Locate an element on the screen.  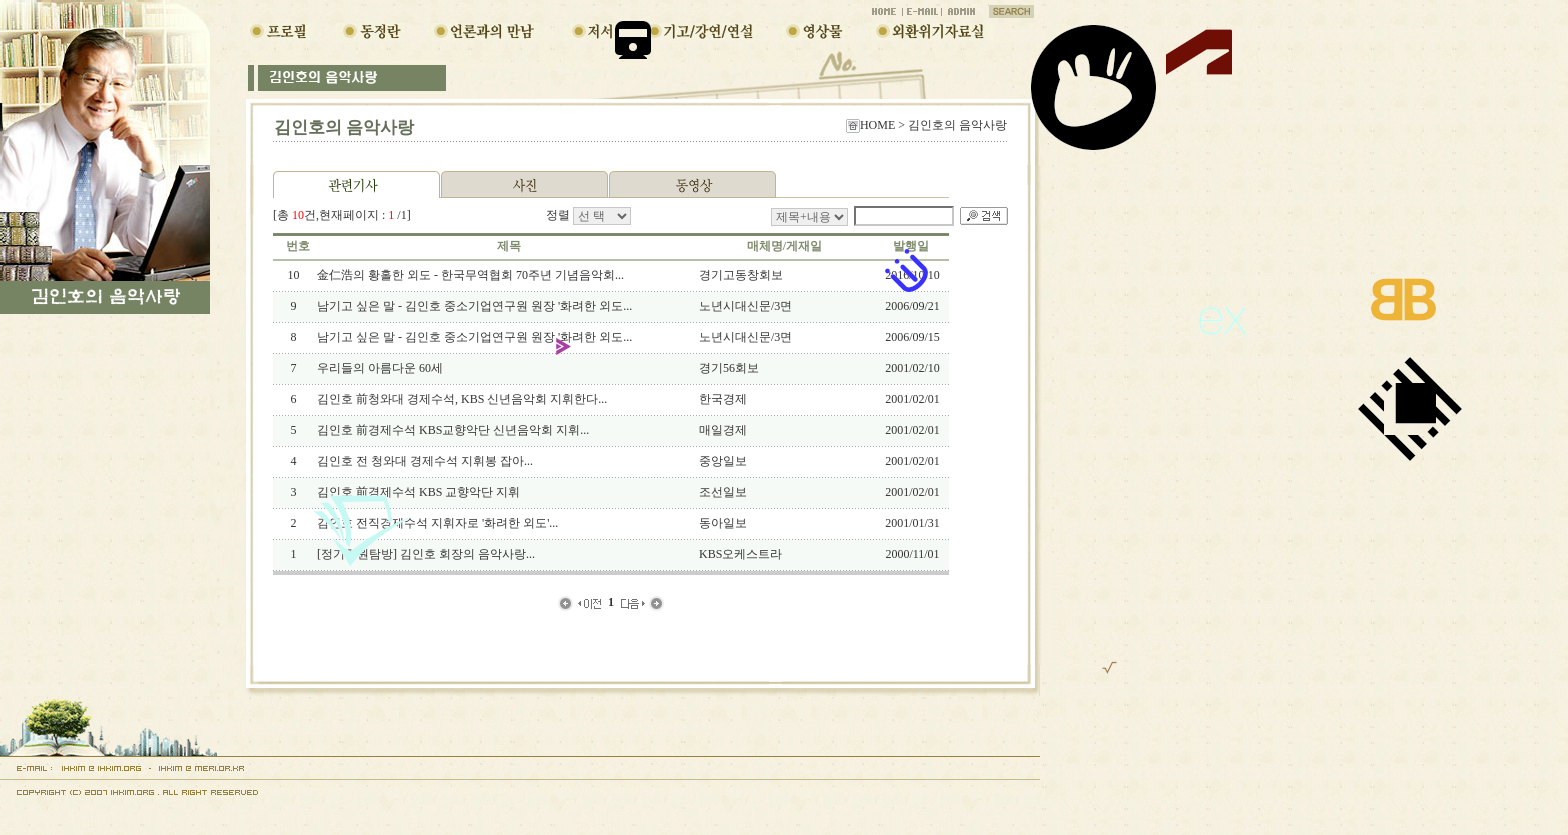
autodesk logo is located at coordinates (1199, 52).